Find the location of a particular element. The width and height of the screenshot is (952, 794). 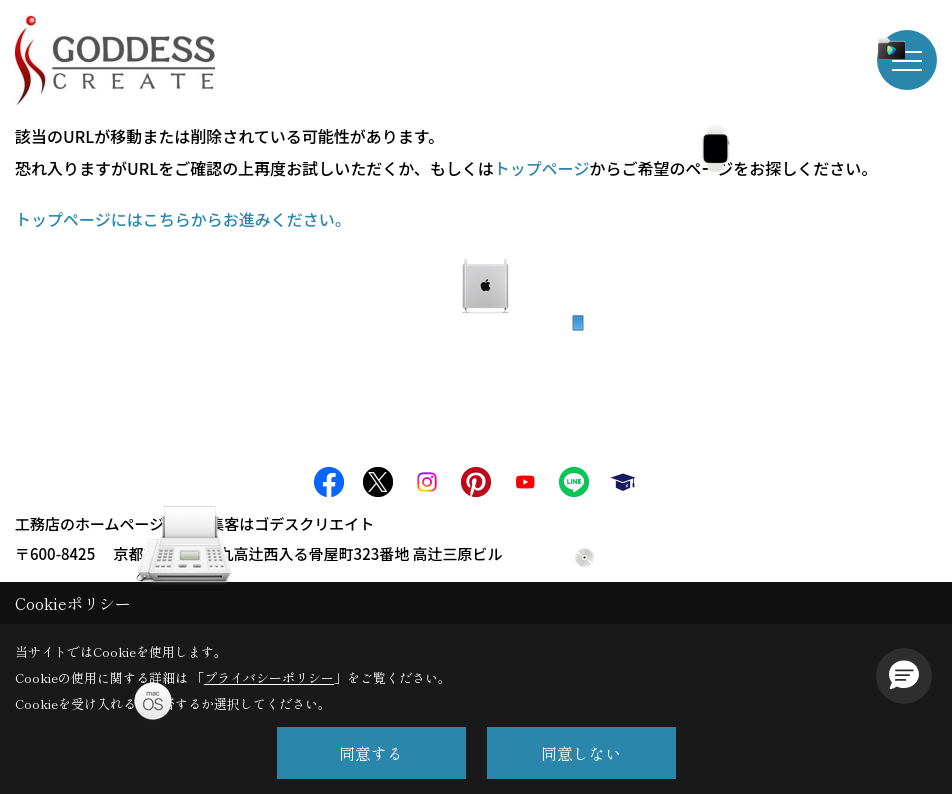

indicates macos operating system is located at coordinates (153, 701).